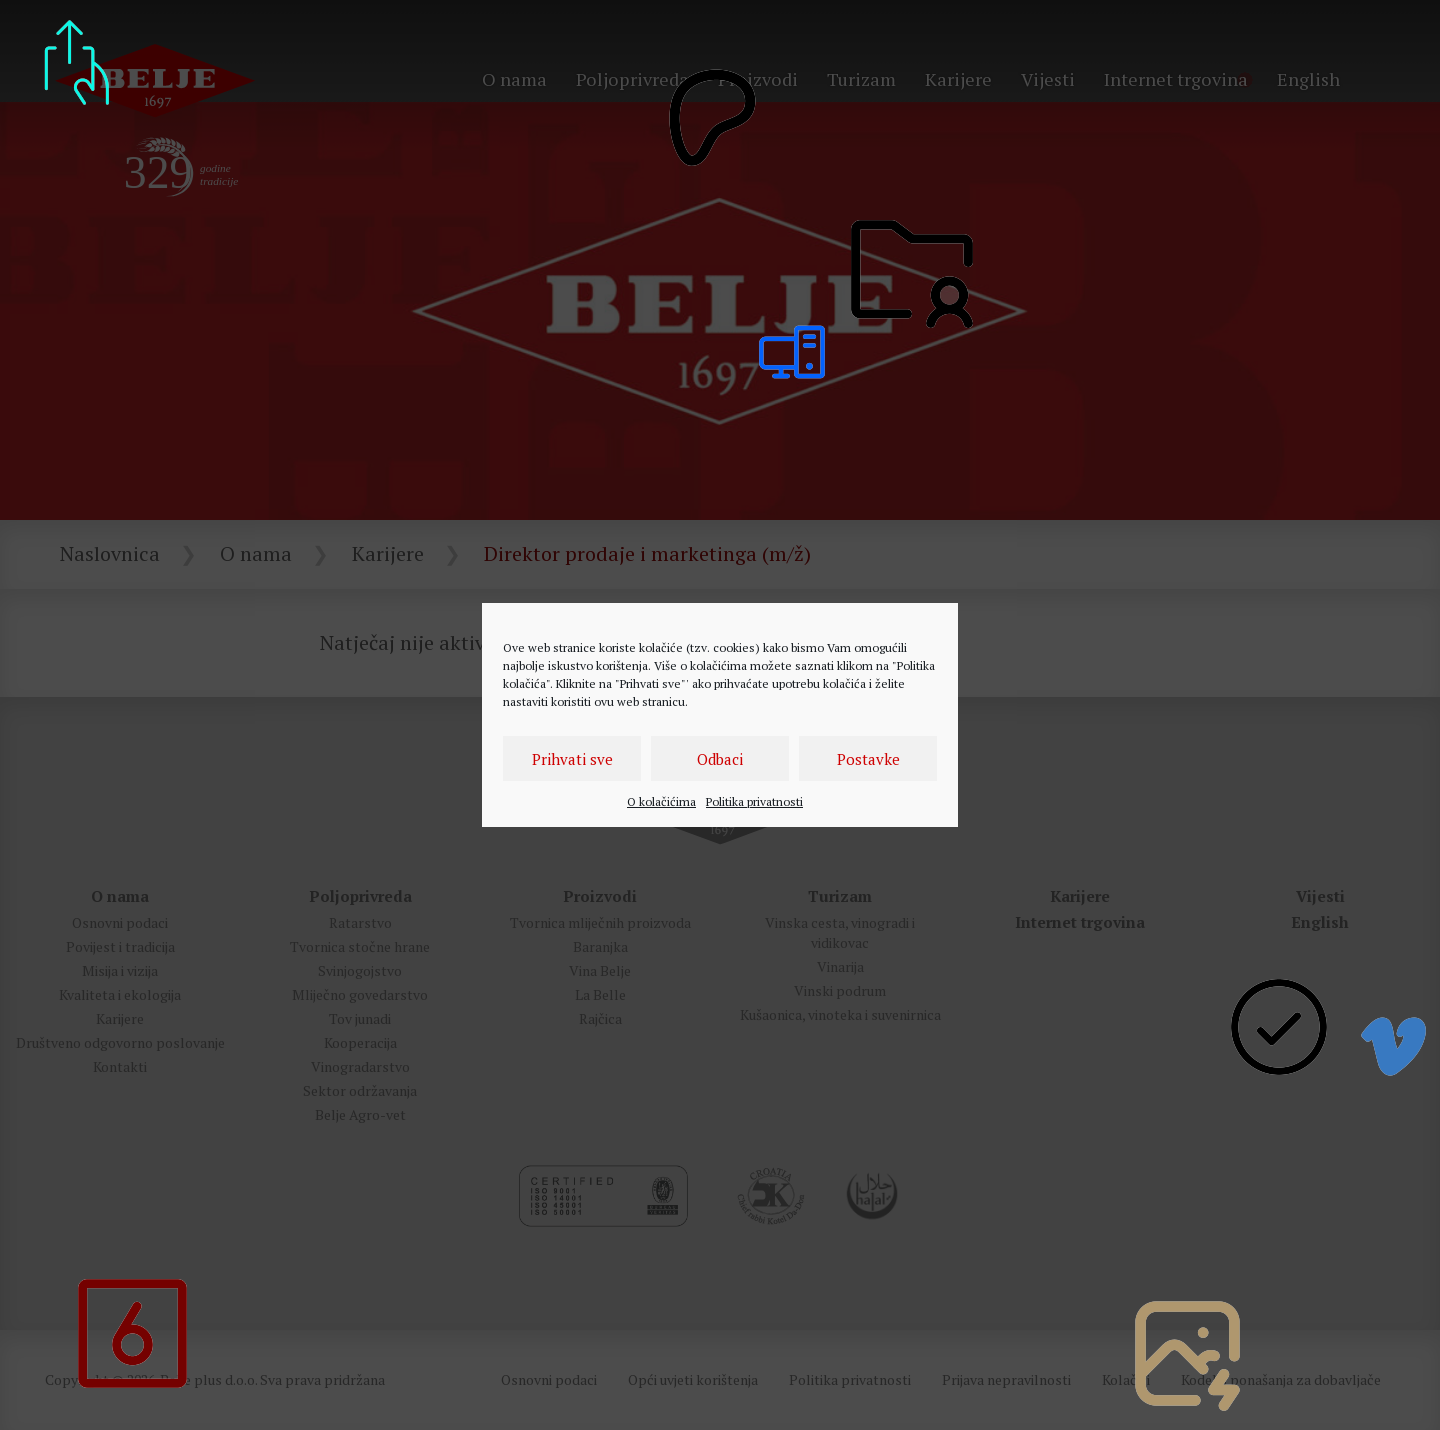  What do you see at coordinates (1393, 1046) in the screenshot?
I see `open vimeo app` at bounding box center [1393, 1046].